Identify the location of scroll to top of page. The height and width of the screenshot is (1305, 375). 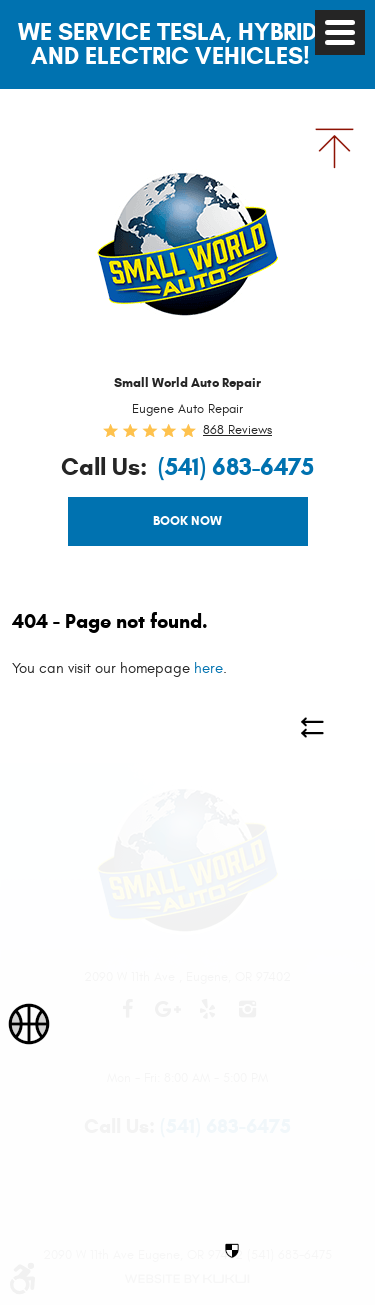
(334, 147).